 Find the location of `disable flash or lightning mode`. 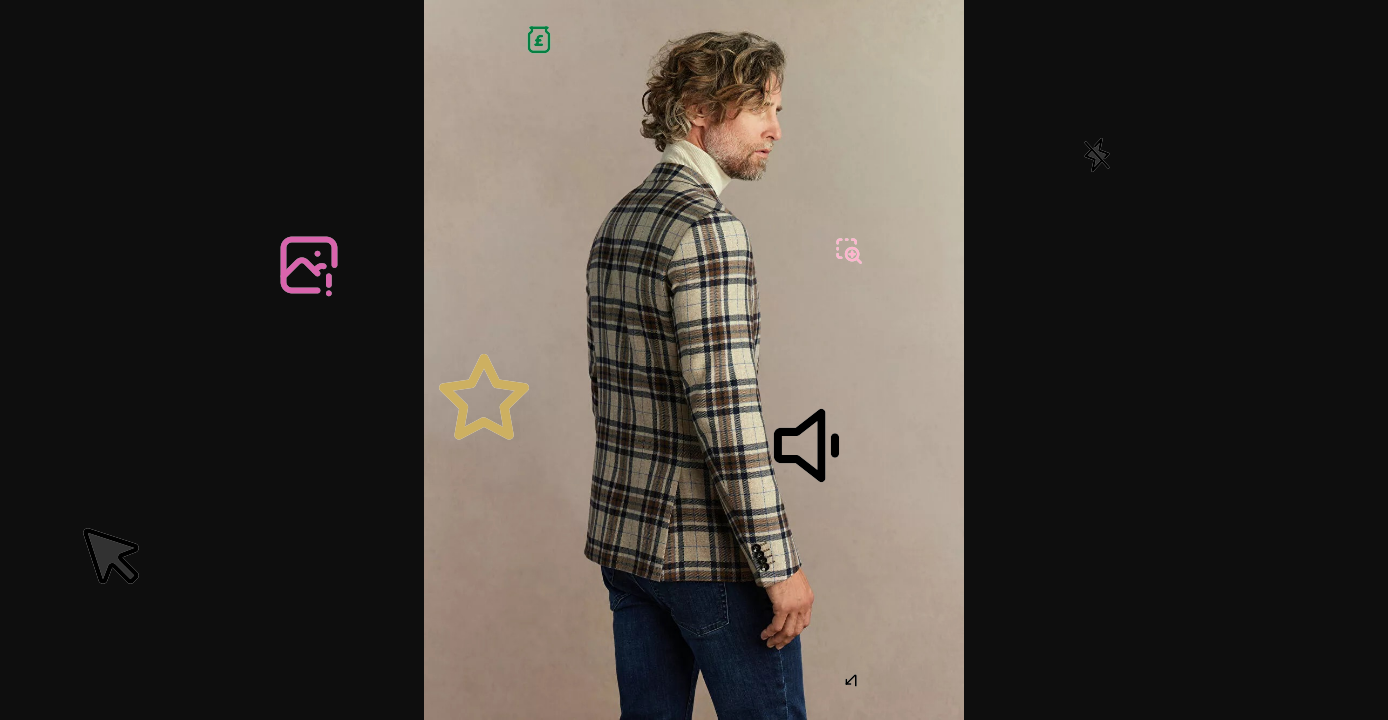

disable flash or lightning mode is located at coordinates (1097, 155).